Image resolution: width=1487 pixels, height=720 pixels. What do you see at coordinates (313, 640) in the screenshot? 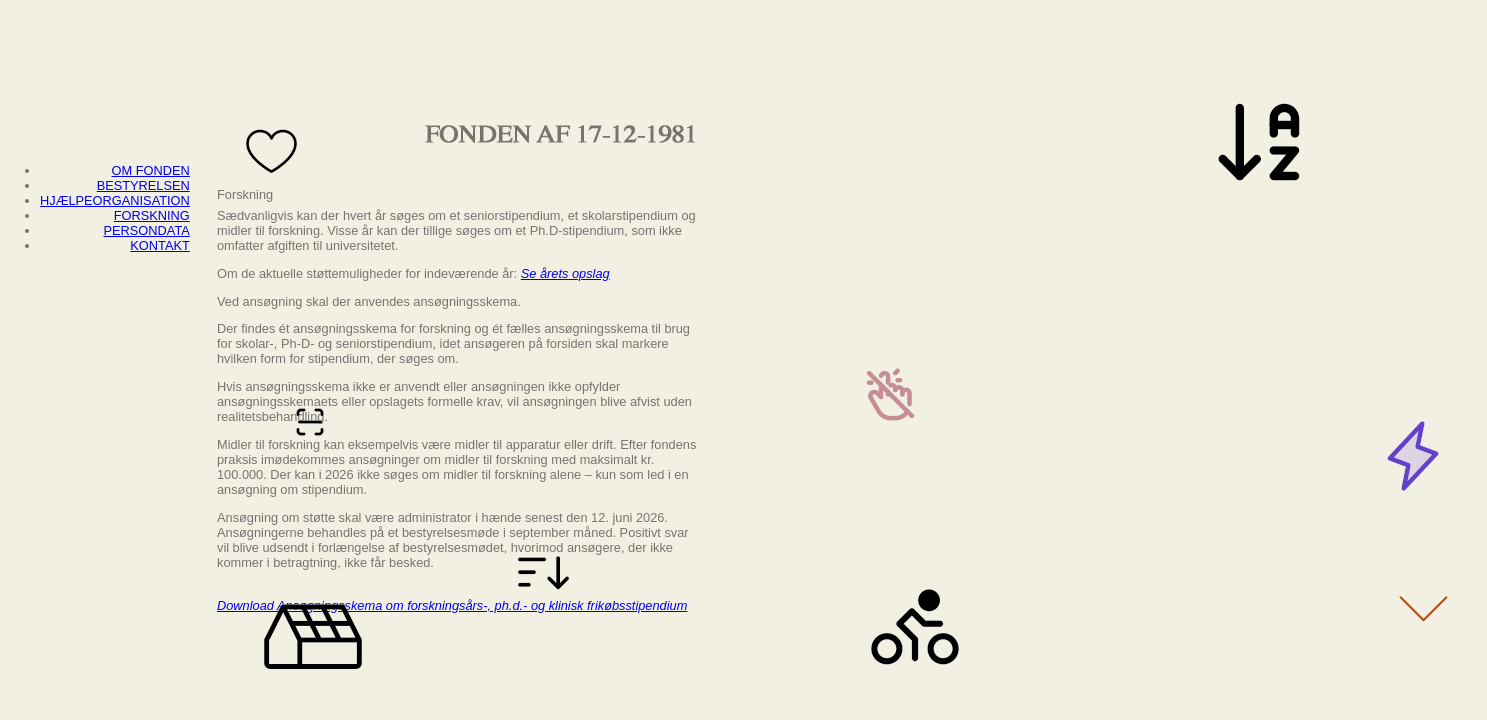
I see `view solar panel or renewable energy settings` at bounding box center [313, 640].